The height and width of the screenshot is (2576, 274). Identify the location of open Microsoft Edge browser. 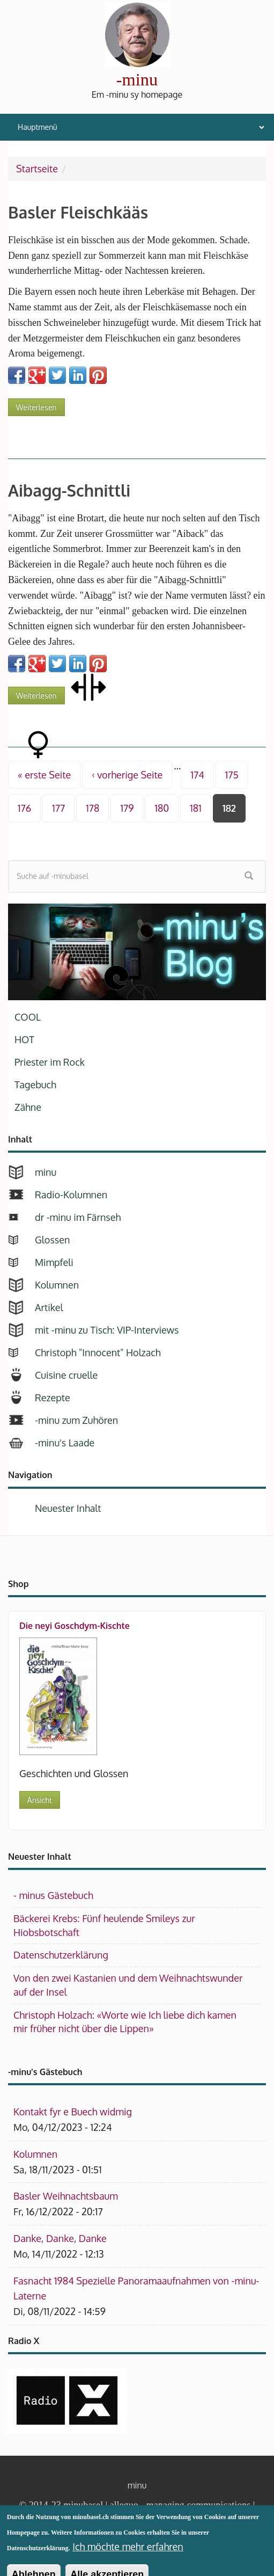
(116, 978).